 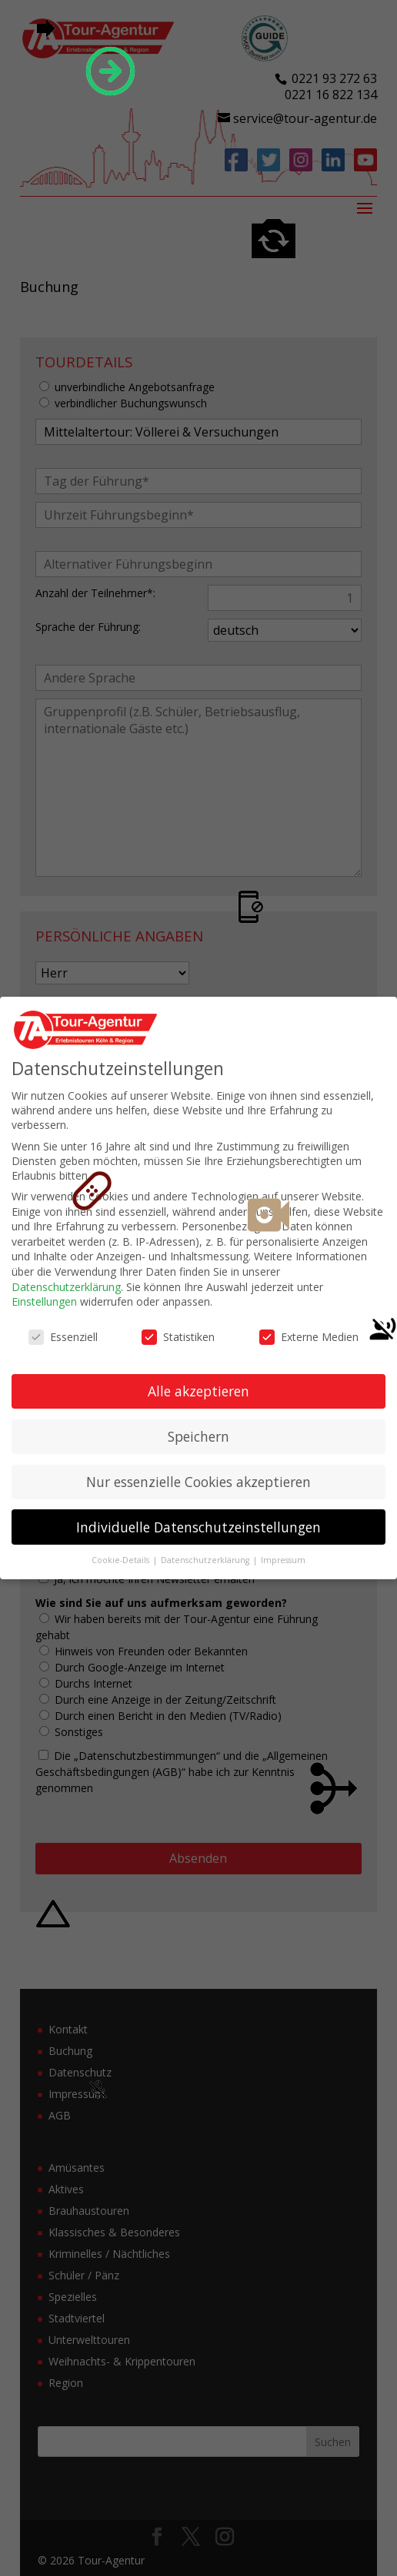 What do you see at coordinates (334, 1788) in the screenshot?
I see `merge or combine multiple inputs into one output` at bounding box center [334, 1788].